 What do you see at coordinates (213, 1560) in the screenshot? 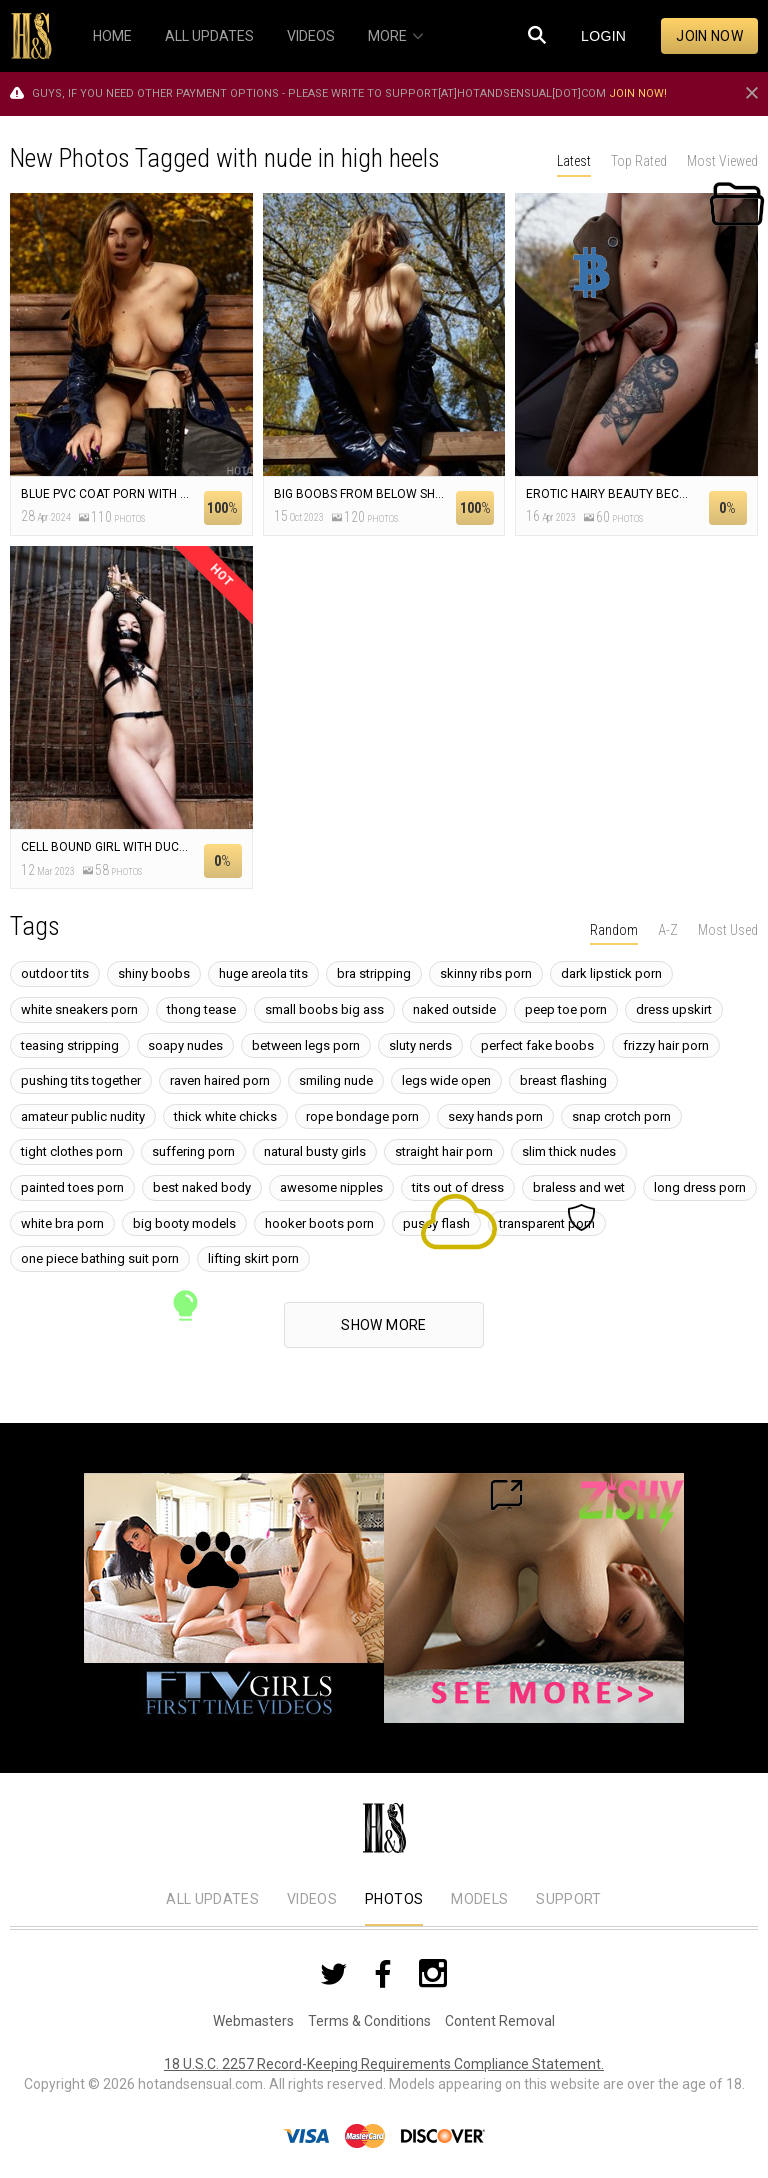
I see `access pet-related features or settings` at bounding box center [213, 1560].